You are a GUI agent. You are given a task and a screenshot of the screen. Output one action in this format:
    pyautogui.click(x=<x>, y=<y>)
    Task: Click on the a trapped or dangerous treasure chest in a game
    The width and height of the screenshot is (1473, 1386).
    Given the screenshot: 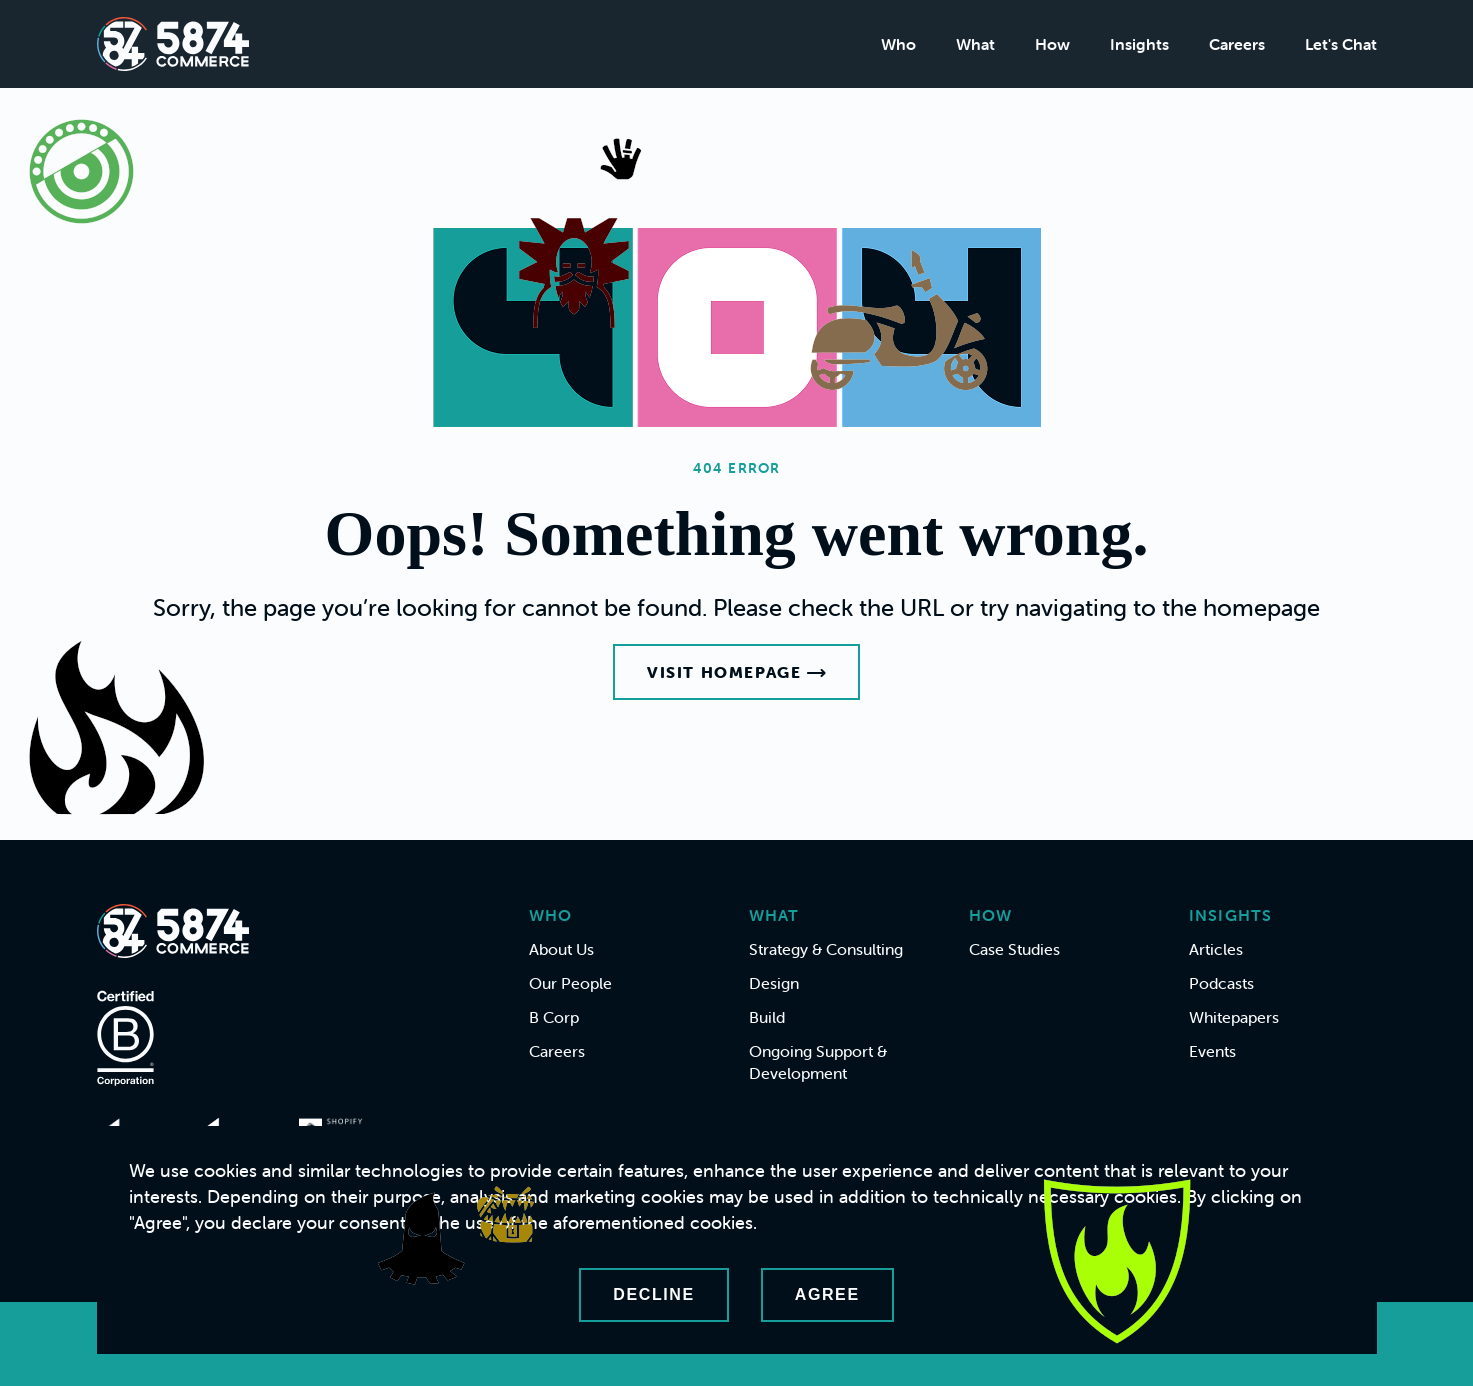 What is the action you would take?
    pyautogui.click(x=505, y=1214)
    